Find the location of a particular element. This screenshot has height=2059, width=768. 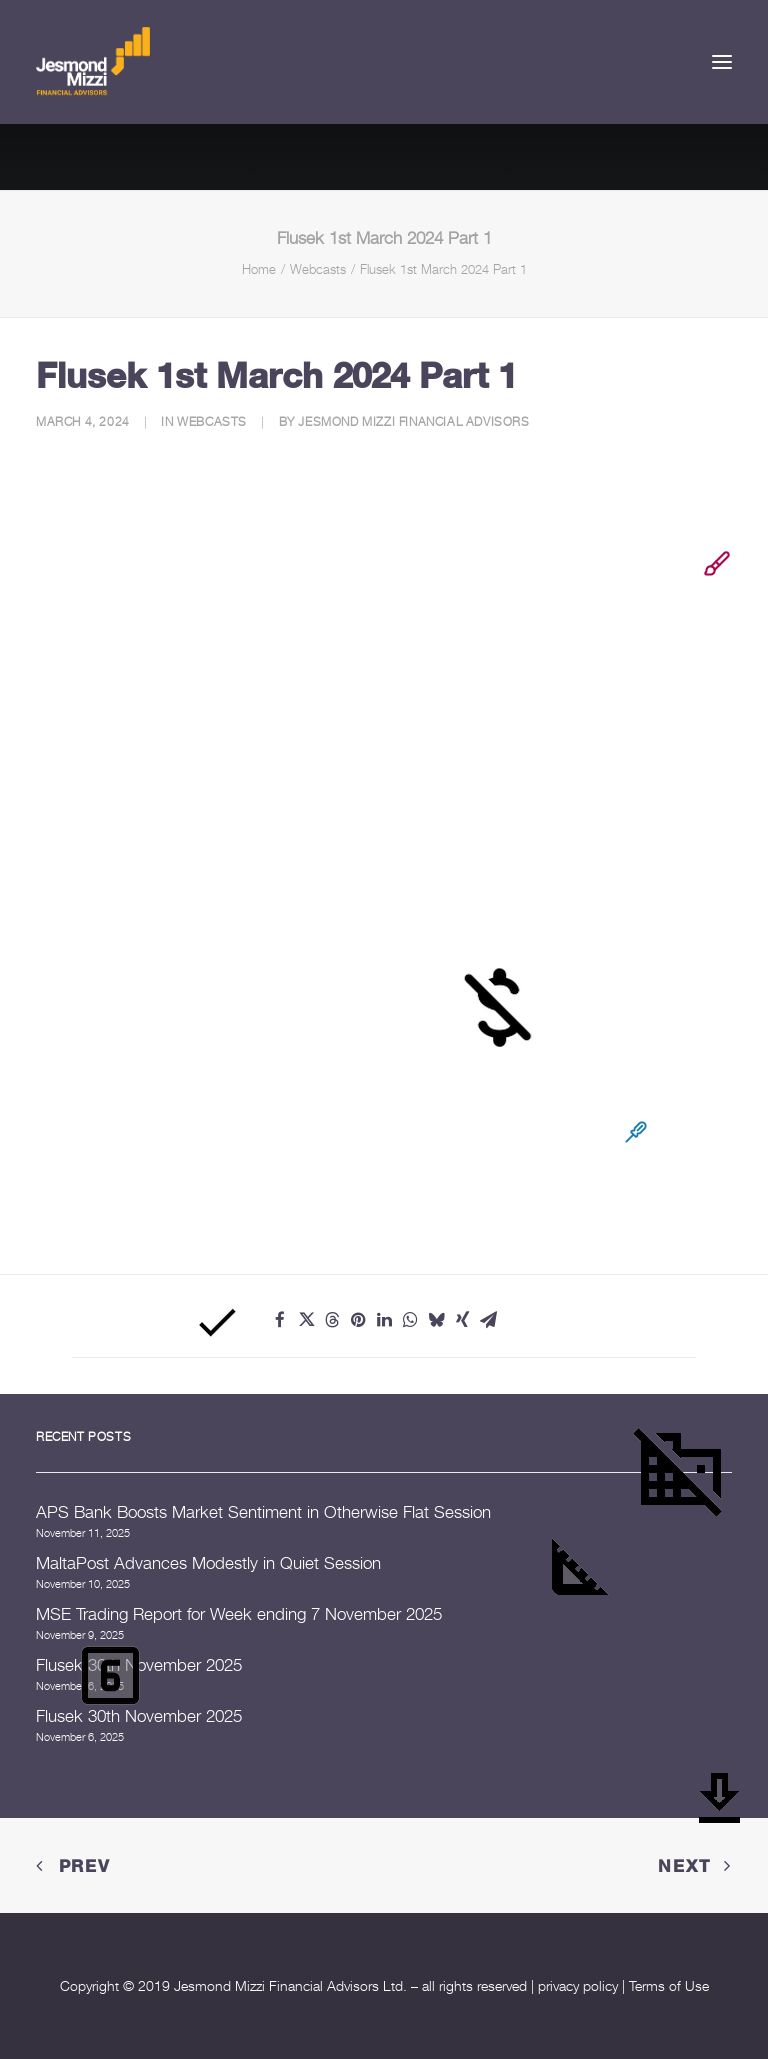

select option number 6 is located at coordinates (110, 1675).